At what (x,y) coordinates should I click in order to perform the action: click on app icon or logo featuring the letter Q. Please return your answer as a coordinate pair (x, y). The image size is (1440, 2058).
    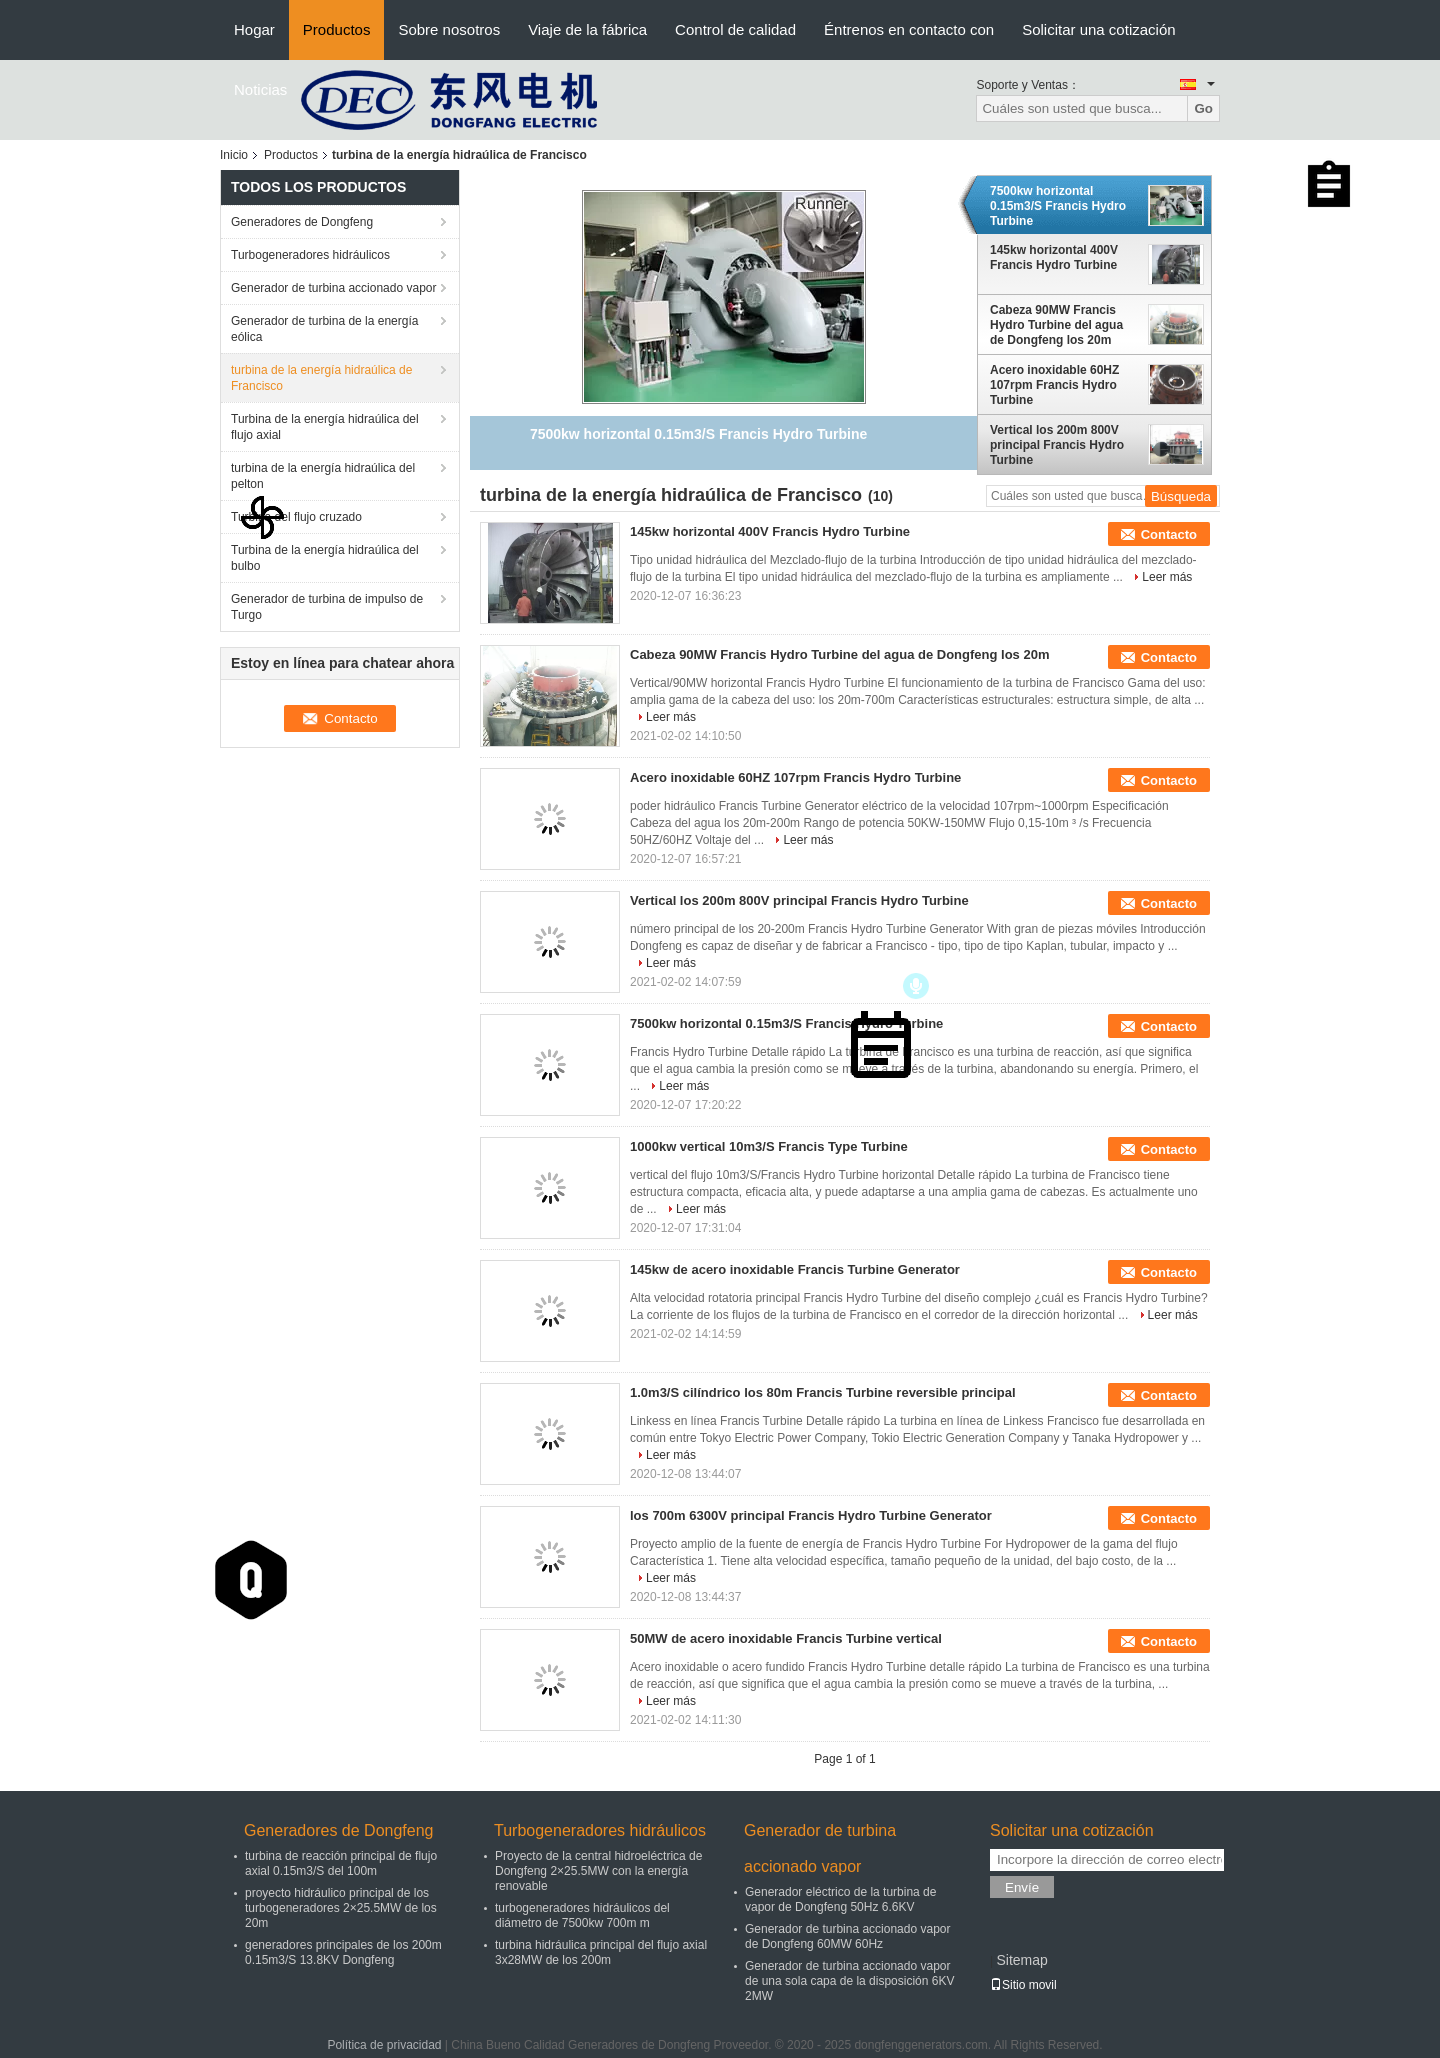
    Looking at the image, I should click on (251, 1580).